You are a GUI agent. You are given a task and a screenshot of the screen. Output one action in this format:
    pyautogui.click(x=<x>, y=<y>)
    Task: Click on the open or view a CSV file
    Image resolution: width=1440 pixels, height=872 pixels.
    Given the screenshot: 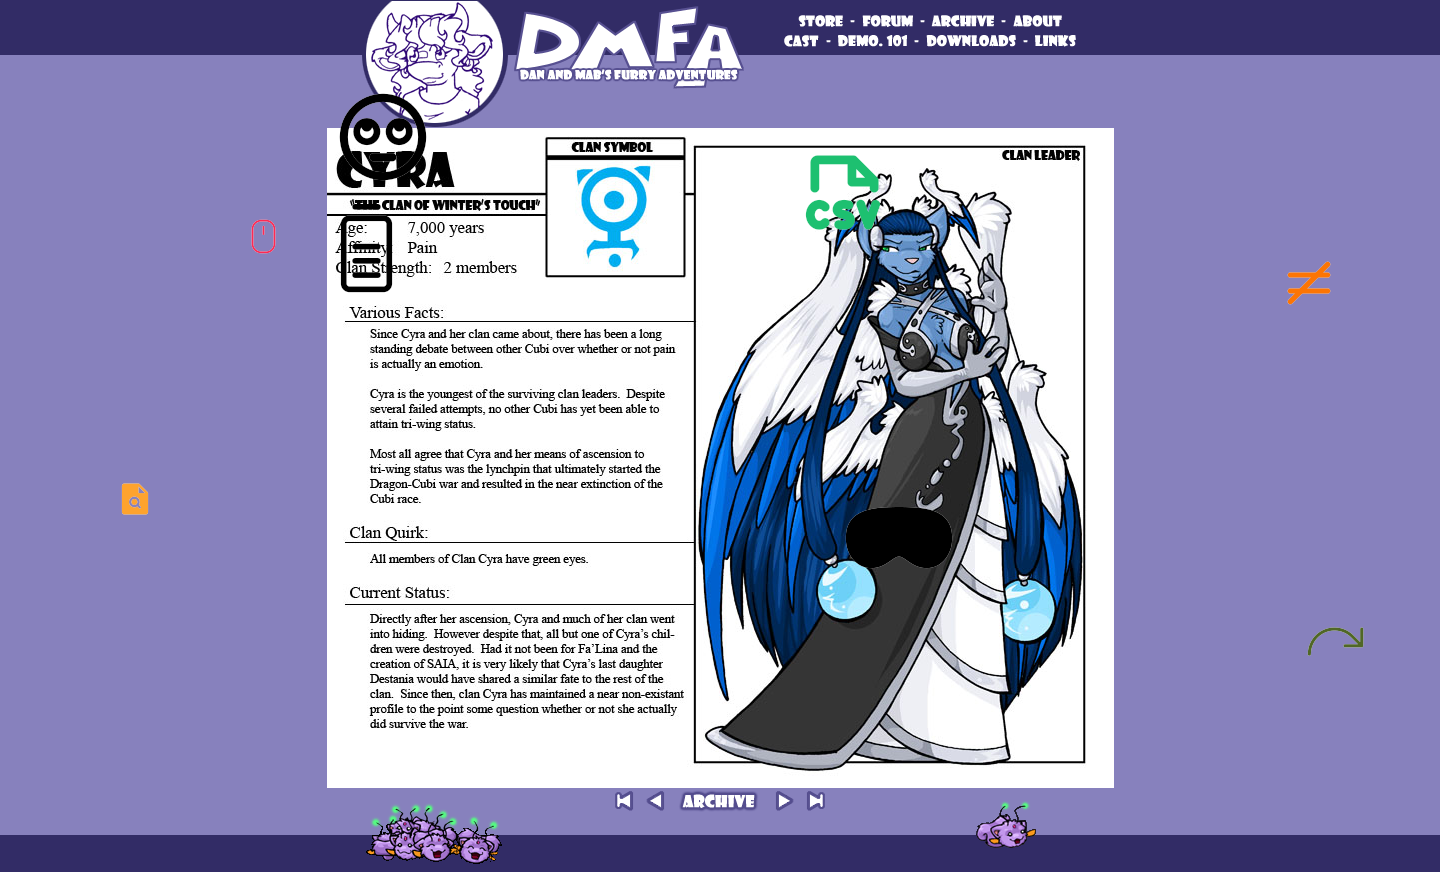 What is the action you would take?
    pyautogui.click(x=844, y=195)
    